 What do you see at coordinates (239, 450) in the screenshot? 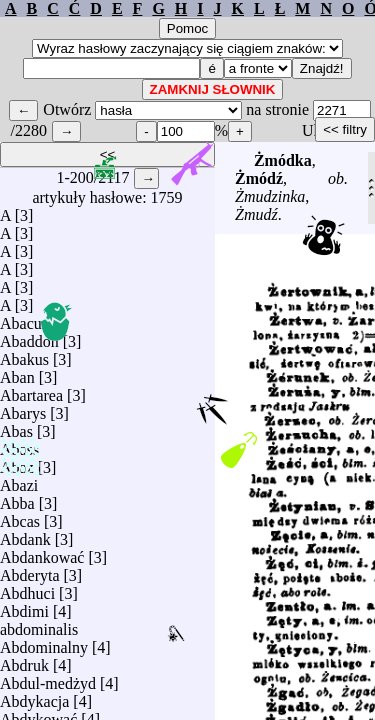
I see `fishing lure or tackle equipment in a game inventory` at bounding box center [239, 450].